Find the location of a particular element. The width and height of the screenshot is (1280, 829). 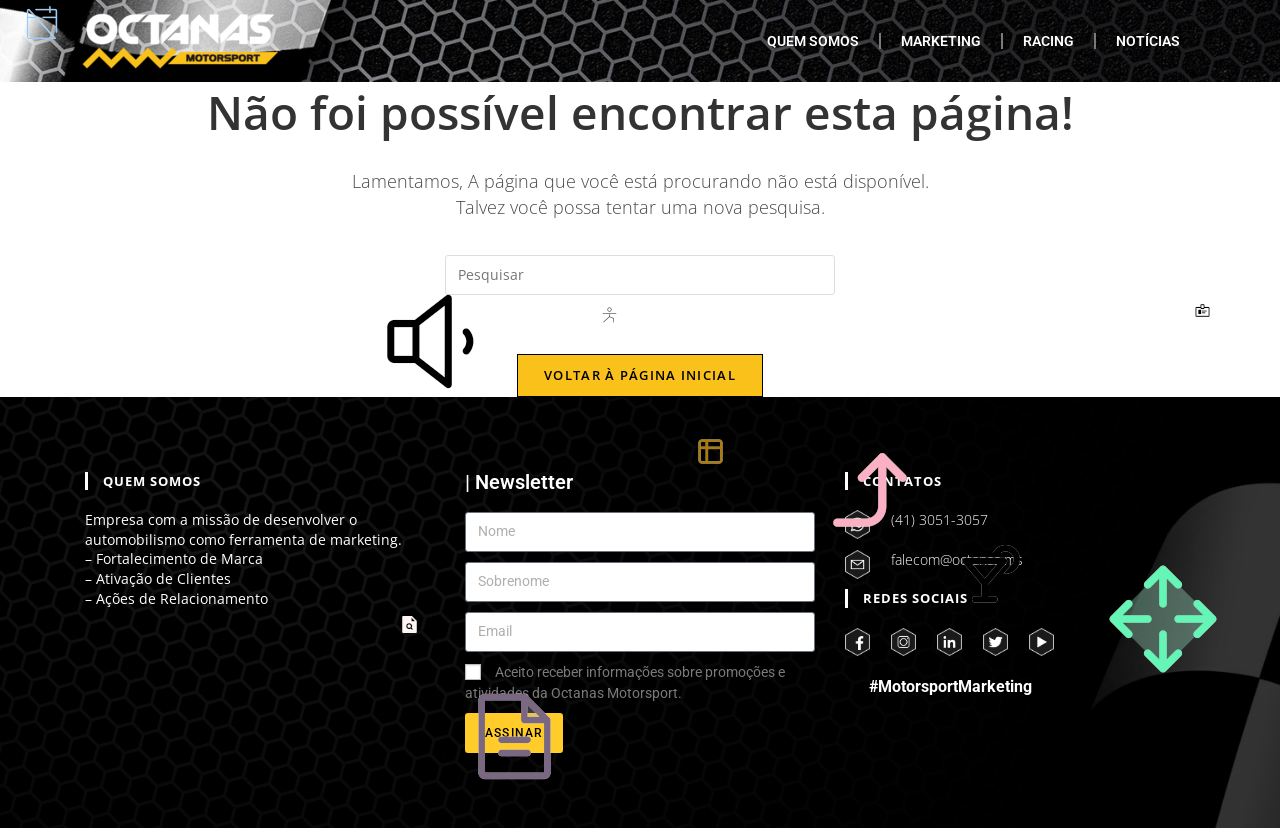

view user identification or credentials is located at coordinates (1202, 310).